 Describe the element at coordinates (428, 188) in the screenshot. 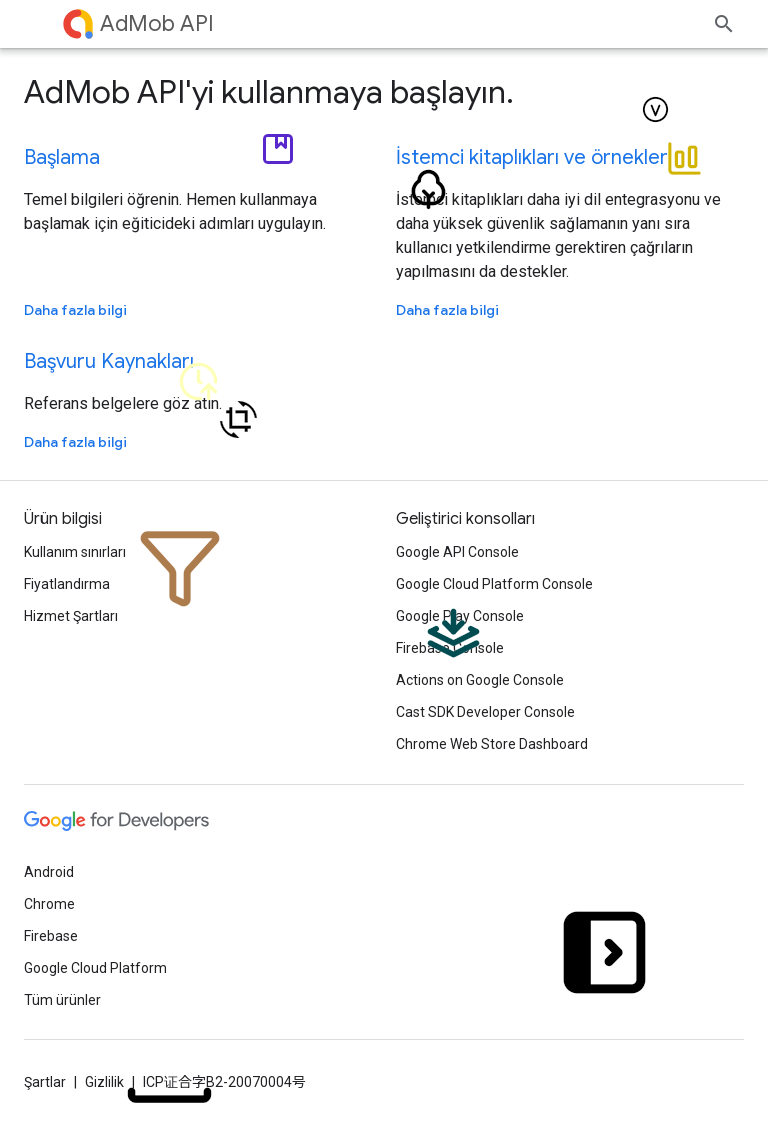

I see `indicates garden or landscaping section` at that location.